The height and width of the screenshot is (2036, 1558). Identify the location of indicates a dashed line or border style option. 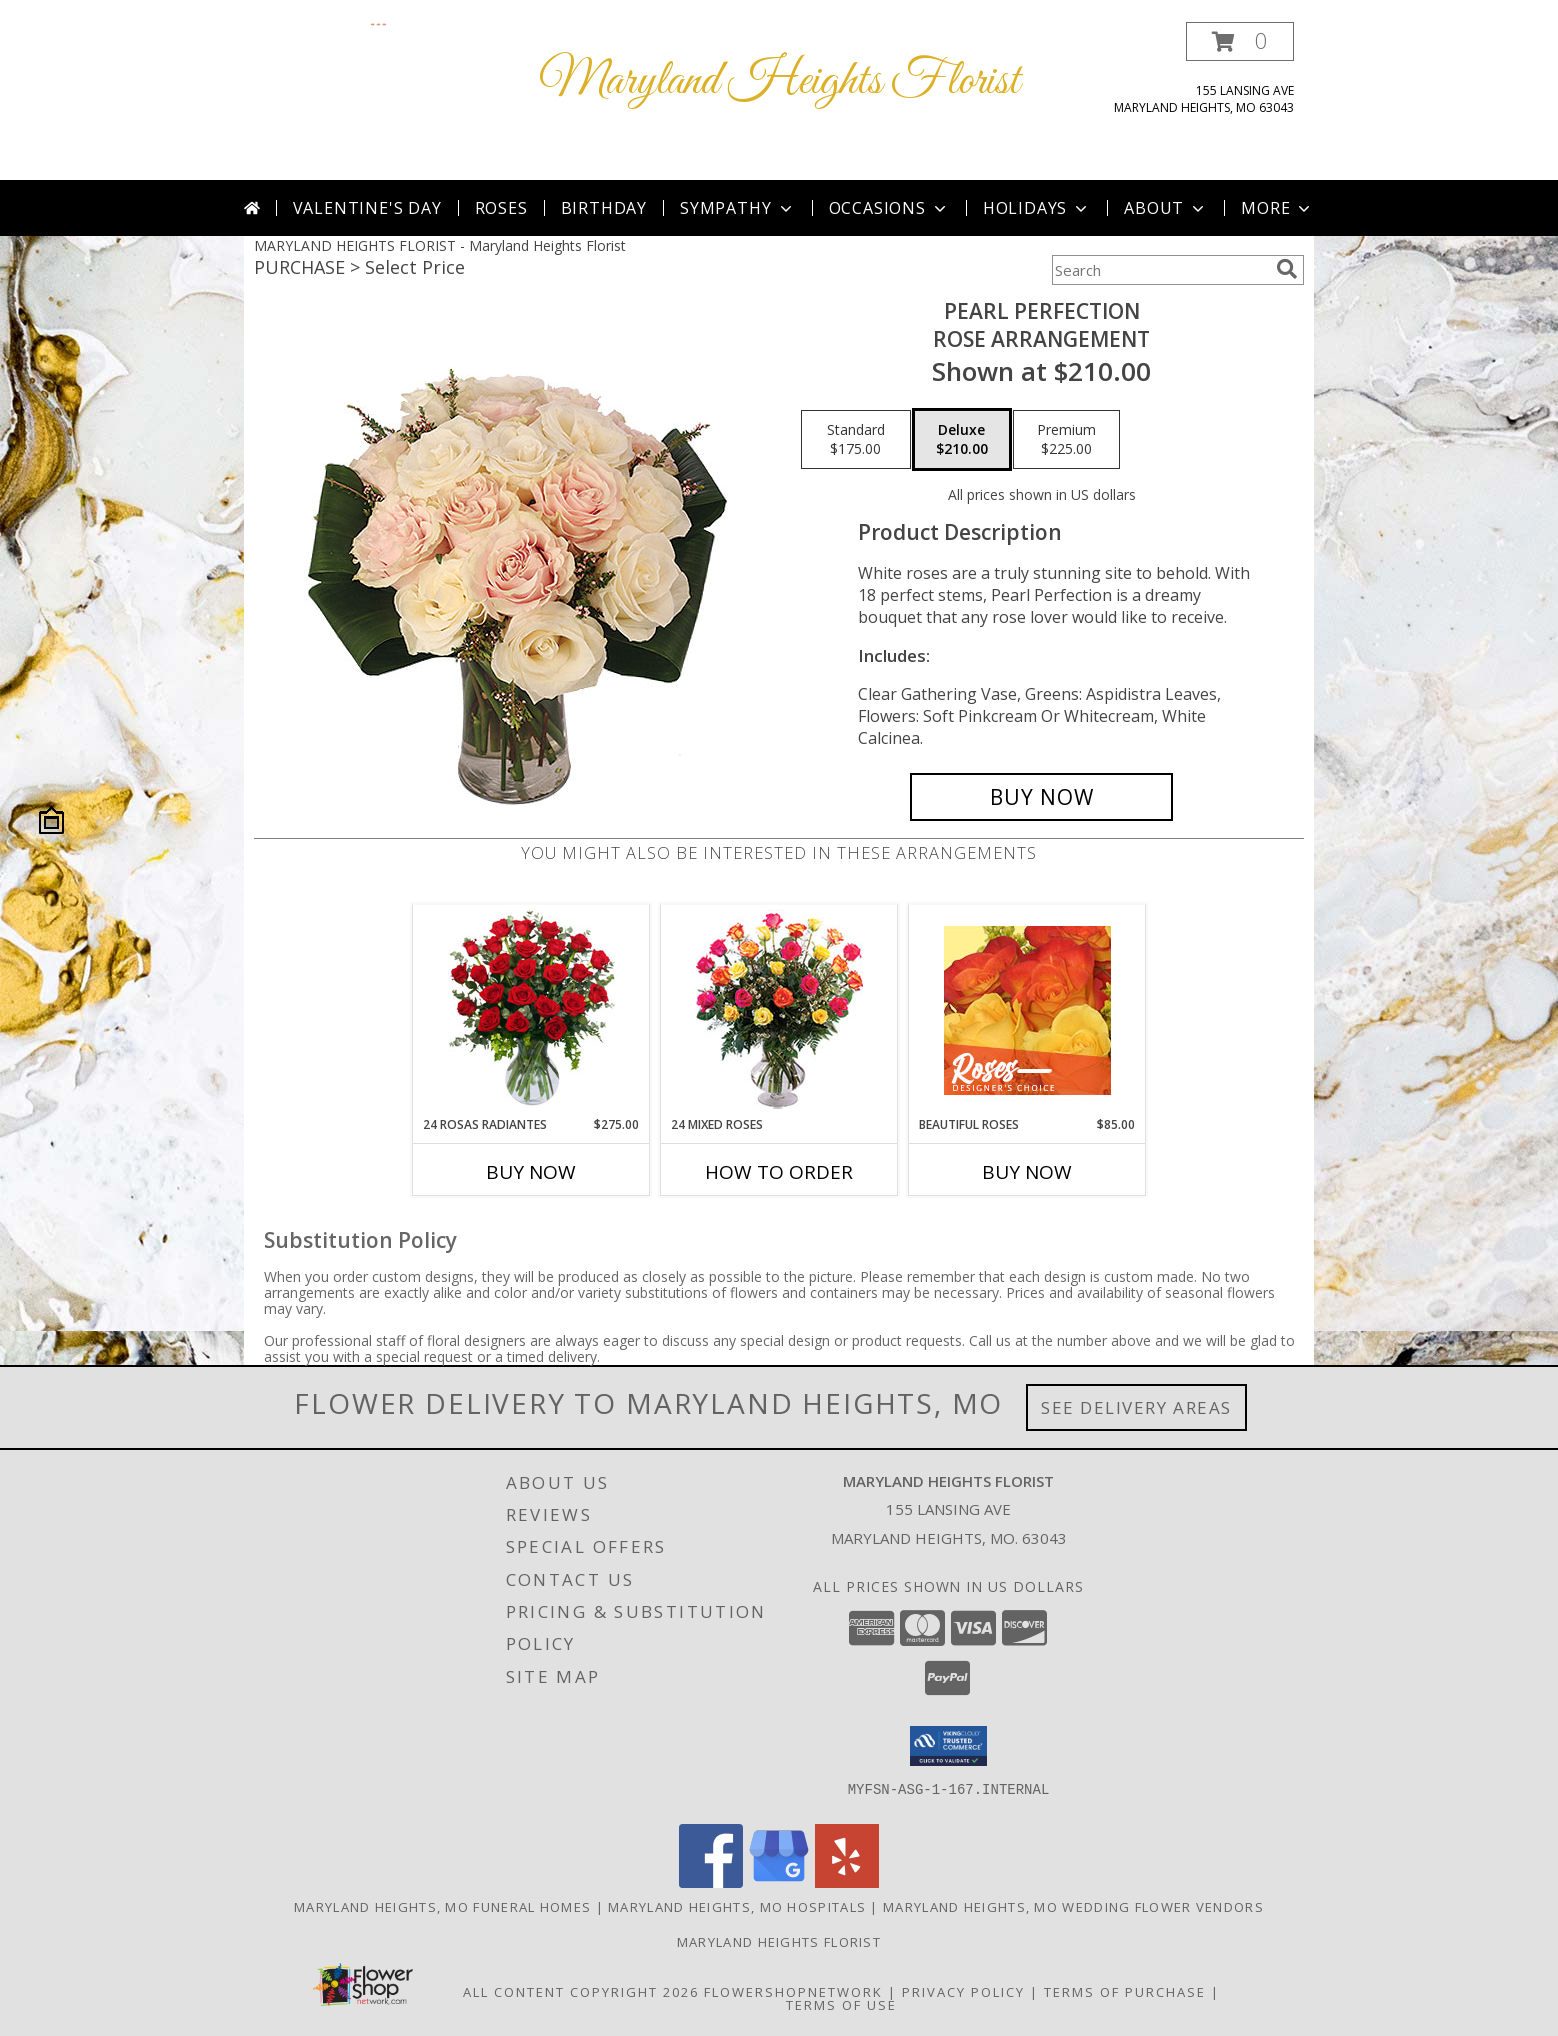
(378, 24).